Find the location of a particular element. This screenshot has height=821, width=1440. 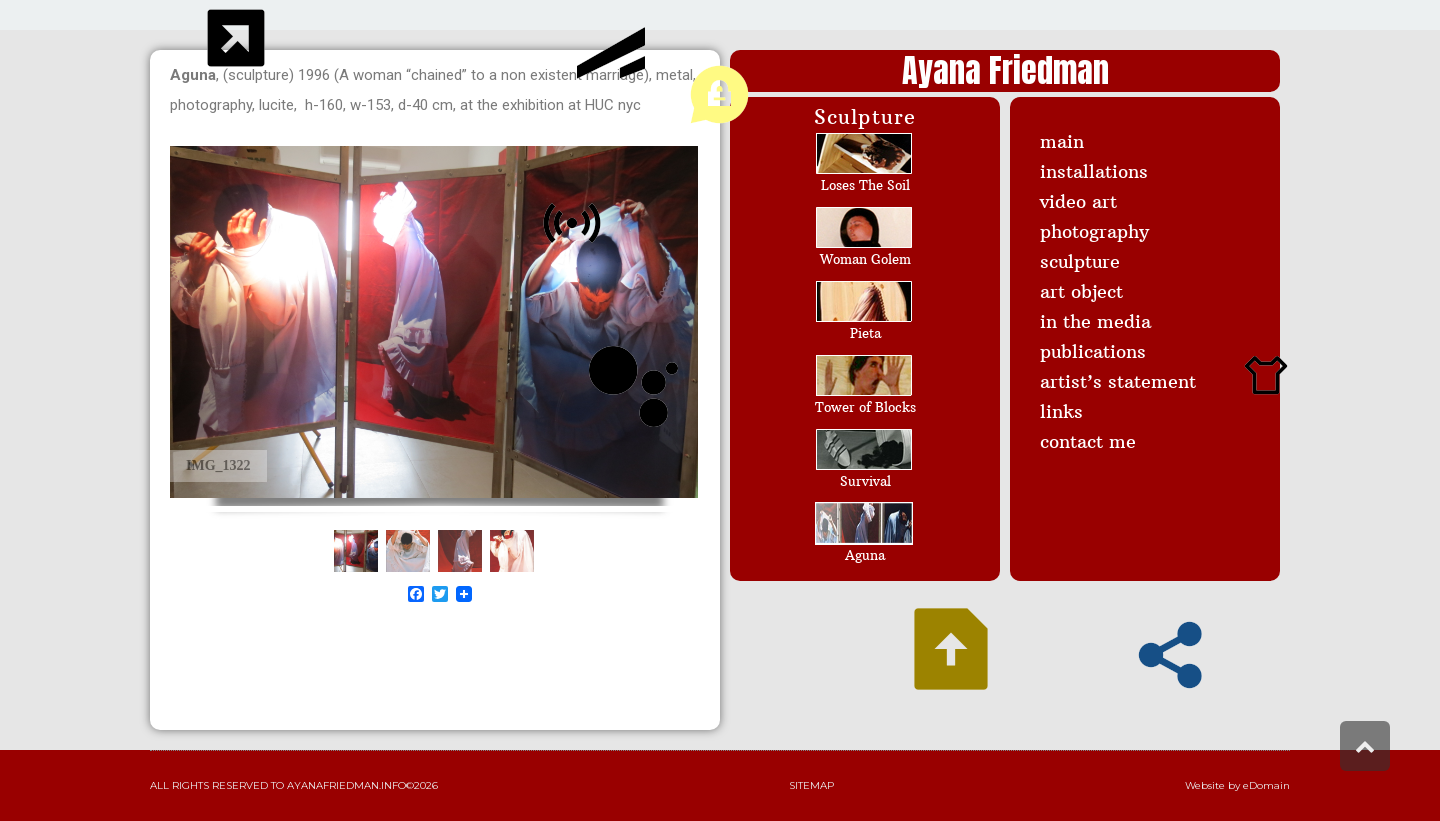

open link in new window or tab is located at coordinates (236, 38).